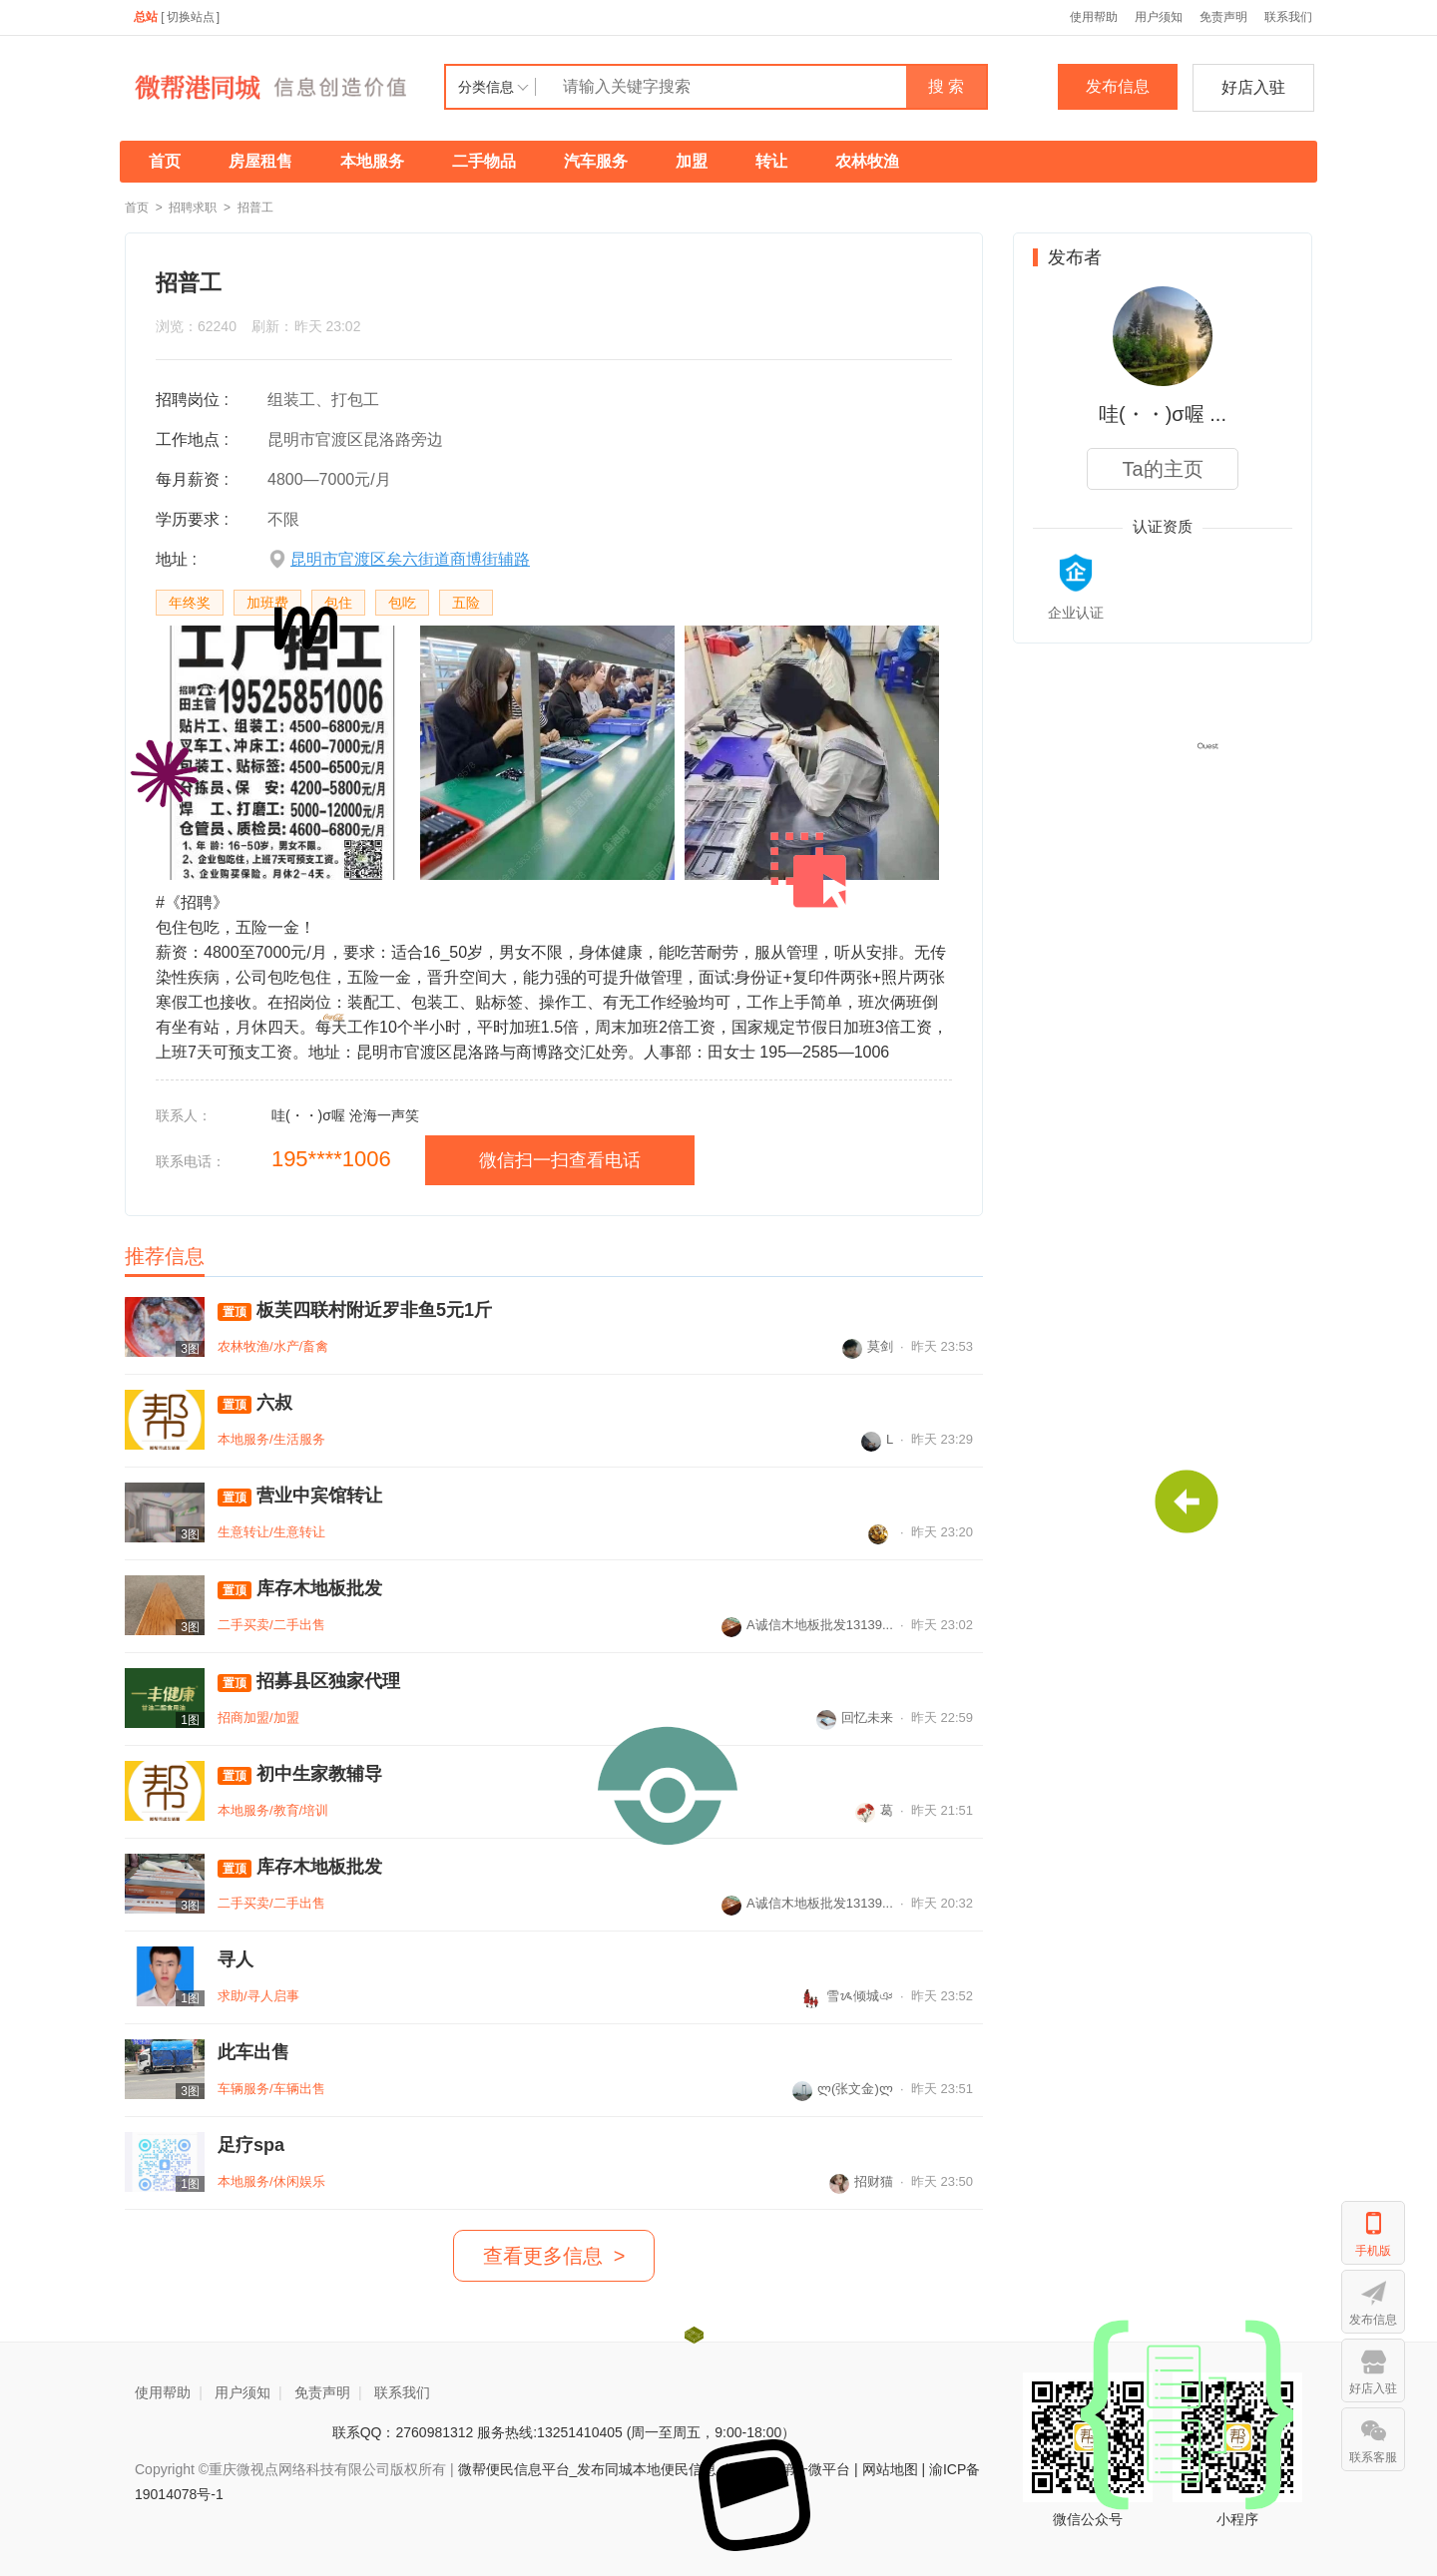 This screenshot has width=1437, height=2576. Describe the element at coordinates (1187, 1502) in the screenshot. I see `go back to the previous screen` at that location.